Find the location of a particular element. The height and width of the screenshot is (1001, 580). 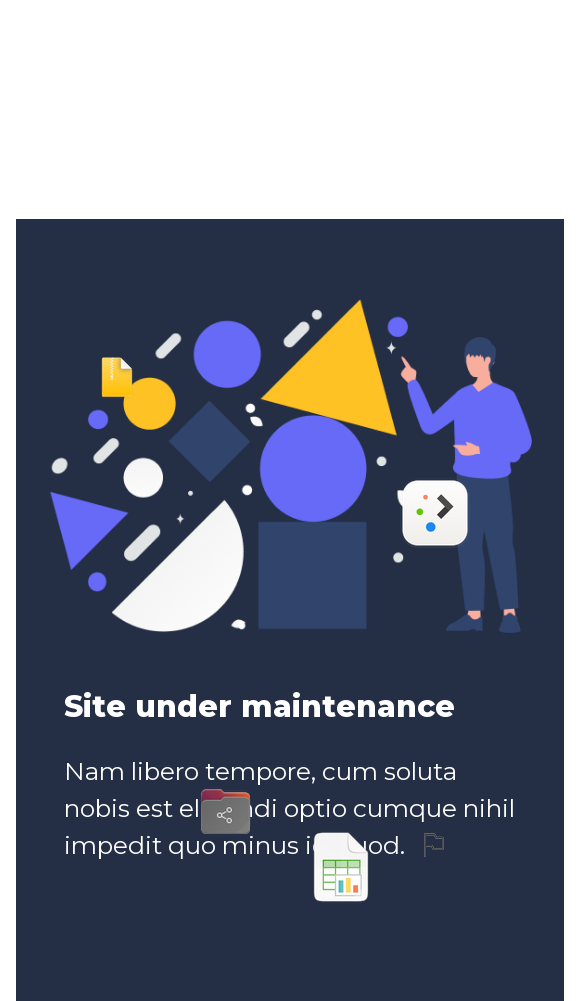

open a spreadsheet file is located at coordinates (341, 867).